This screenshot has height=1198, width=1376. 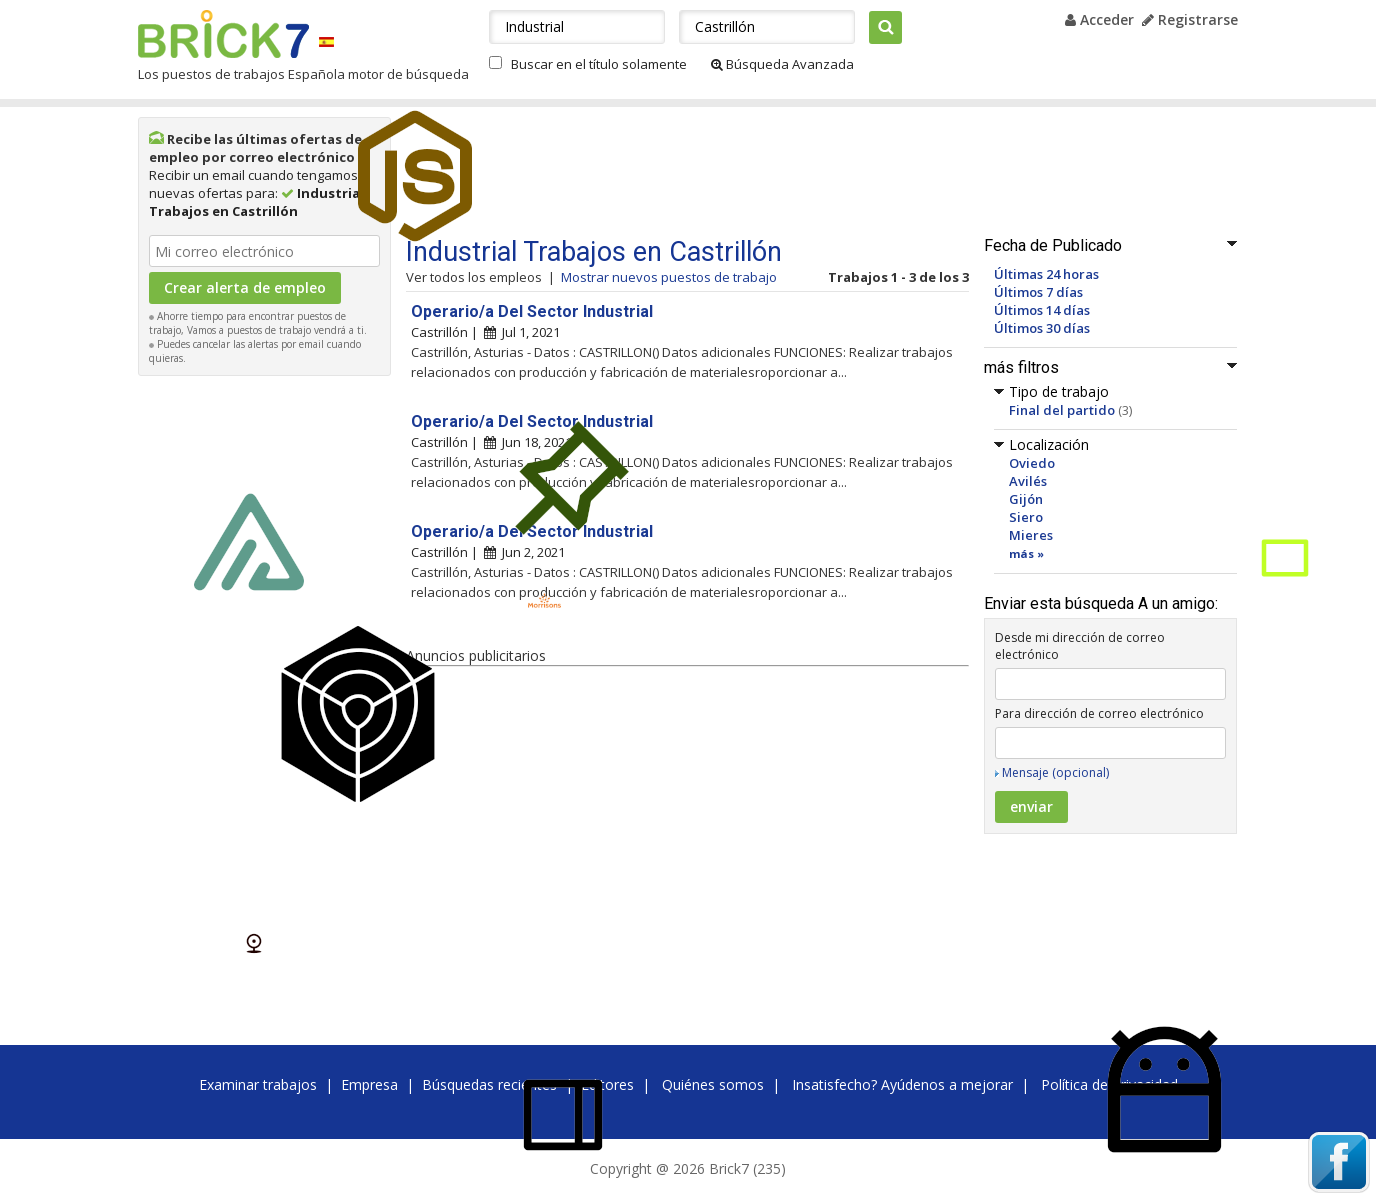 What do you see at coordinates (249, 542) in the screenshot?
I see `open the AList file management application` at bounding box center [249, 542].